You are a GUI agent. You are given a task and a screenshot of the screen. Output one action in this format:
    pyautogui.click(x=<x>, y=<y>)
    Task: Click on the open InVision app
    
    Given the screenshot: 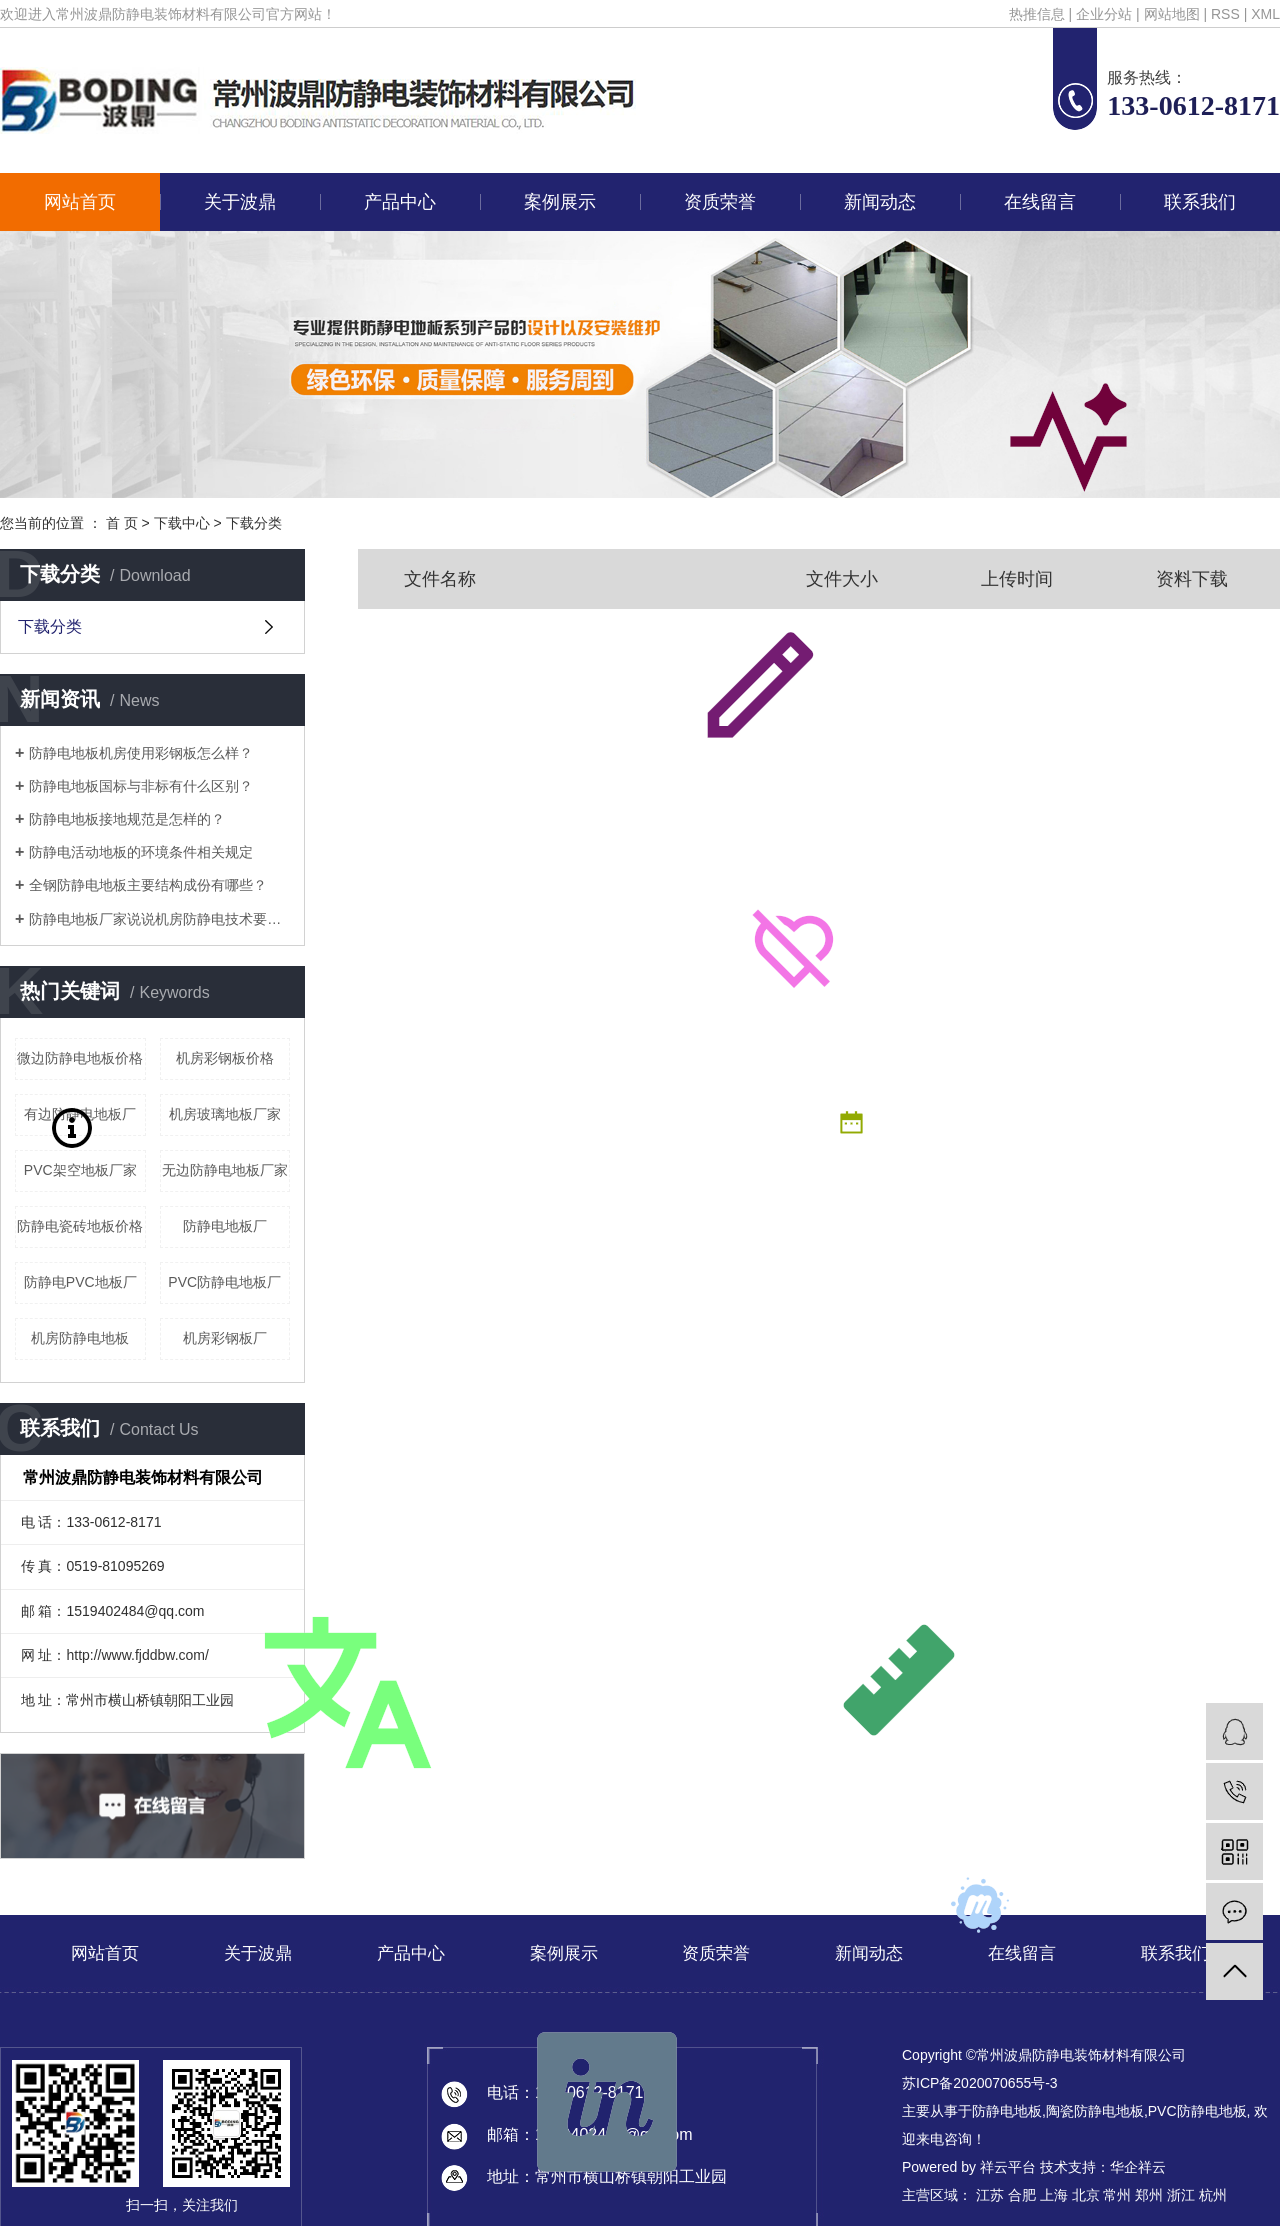 What is the action you would take?
    pyautogui.click(x=607, y=2102)
    